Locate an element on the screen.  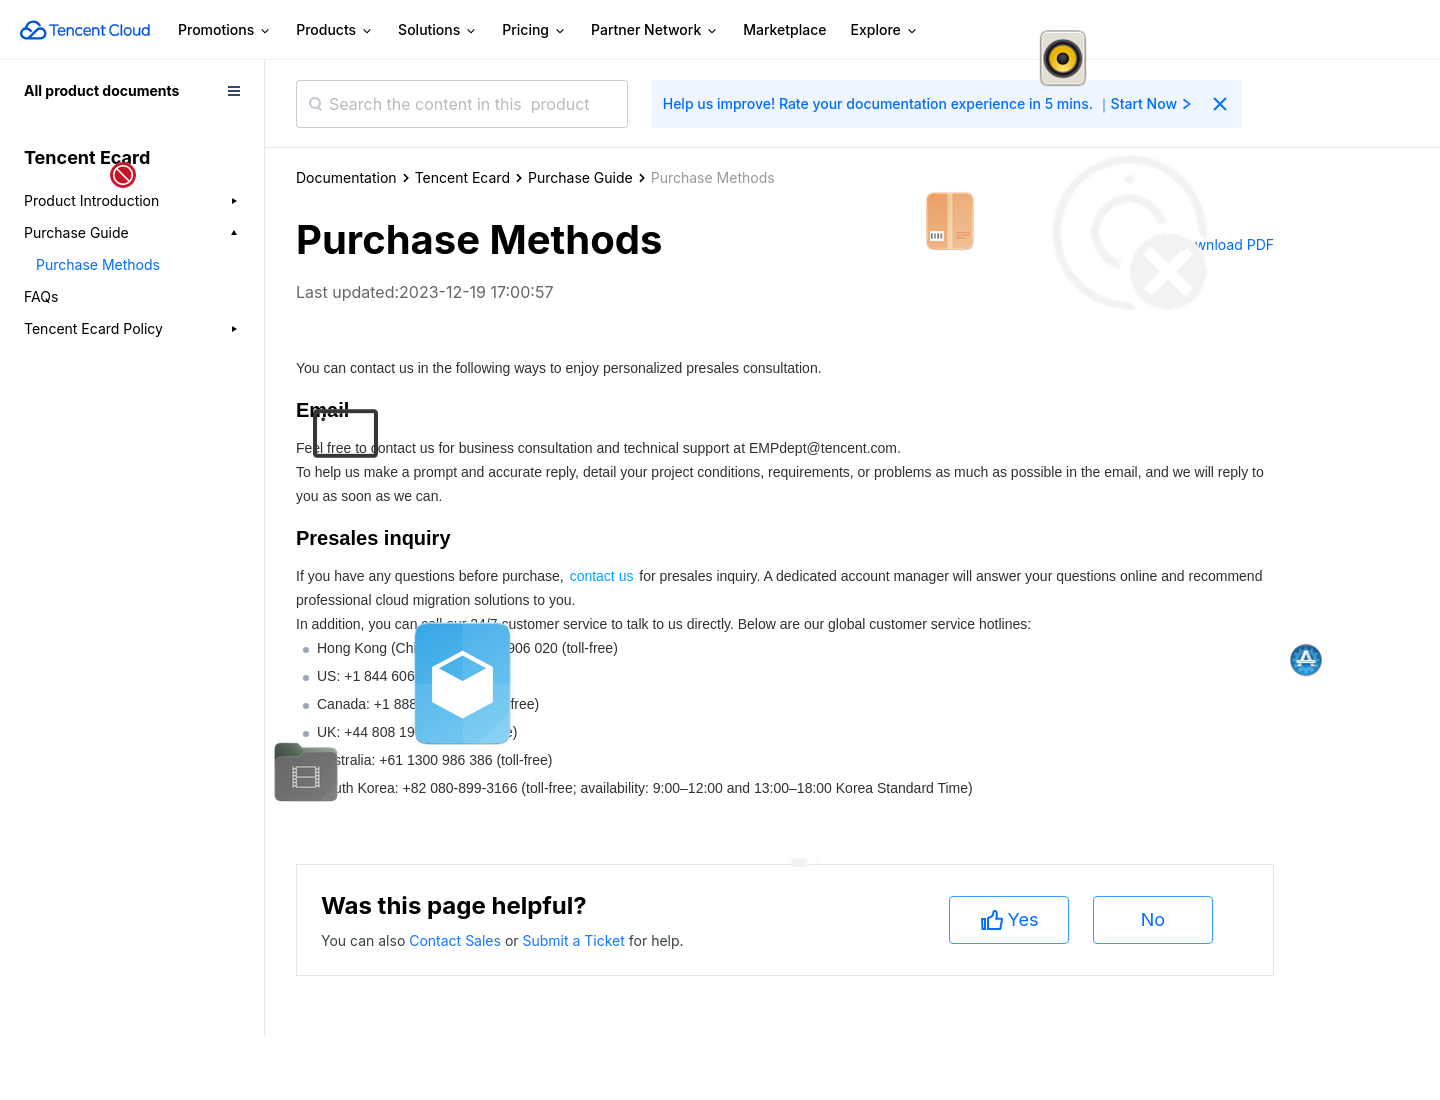
a compressed archive or package file is located at coordinates (950, 221).